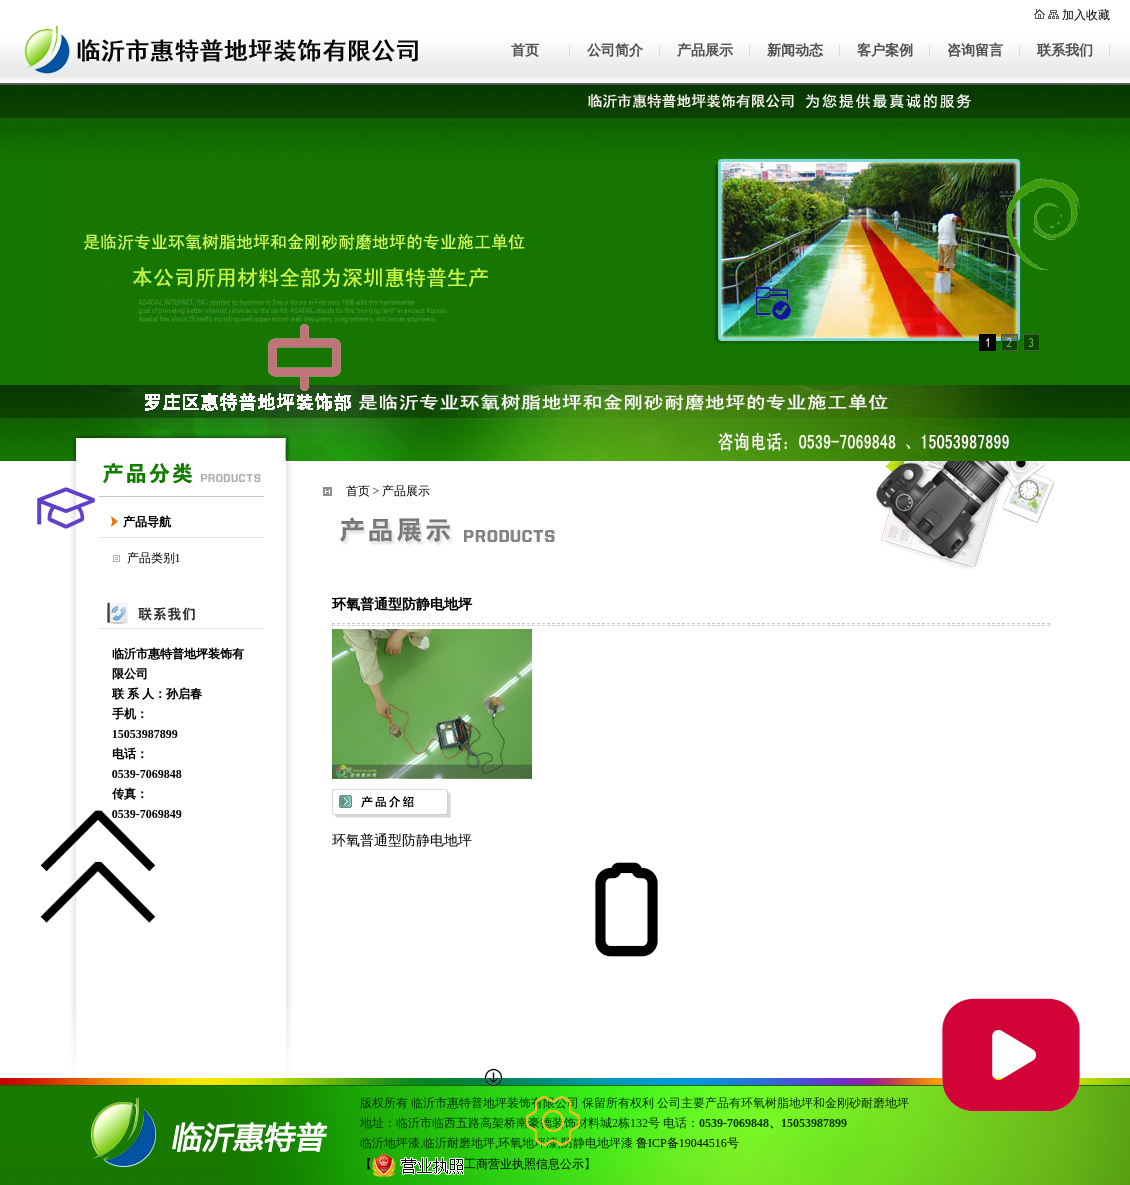  What do you see at coordinates (100, 870) in the screenshot?
I see `collapse code section above` at bounding box center [100, 870].